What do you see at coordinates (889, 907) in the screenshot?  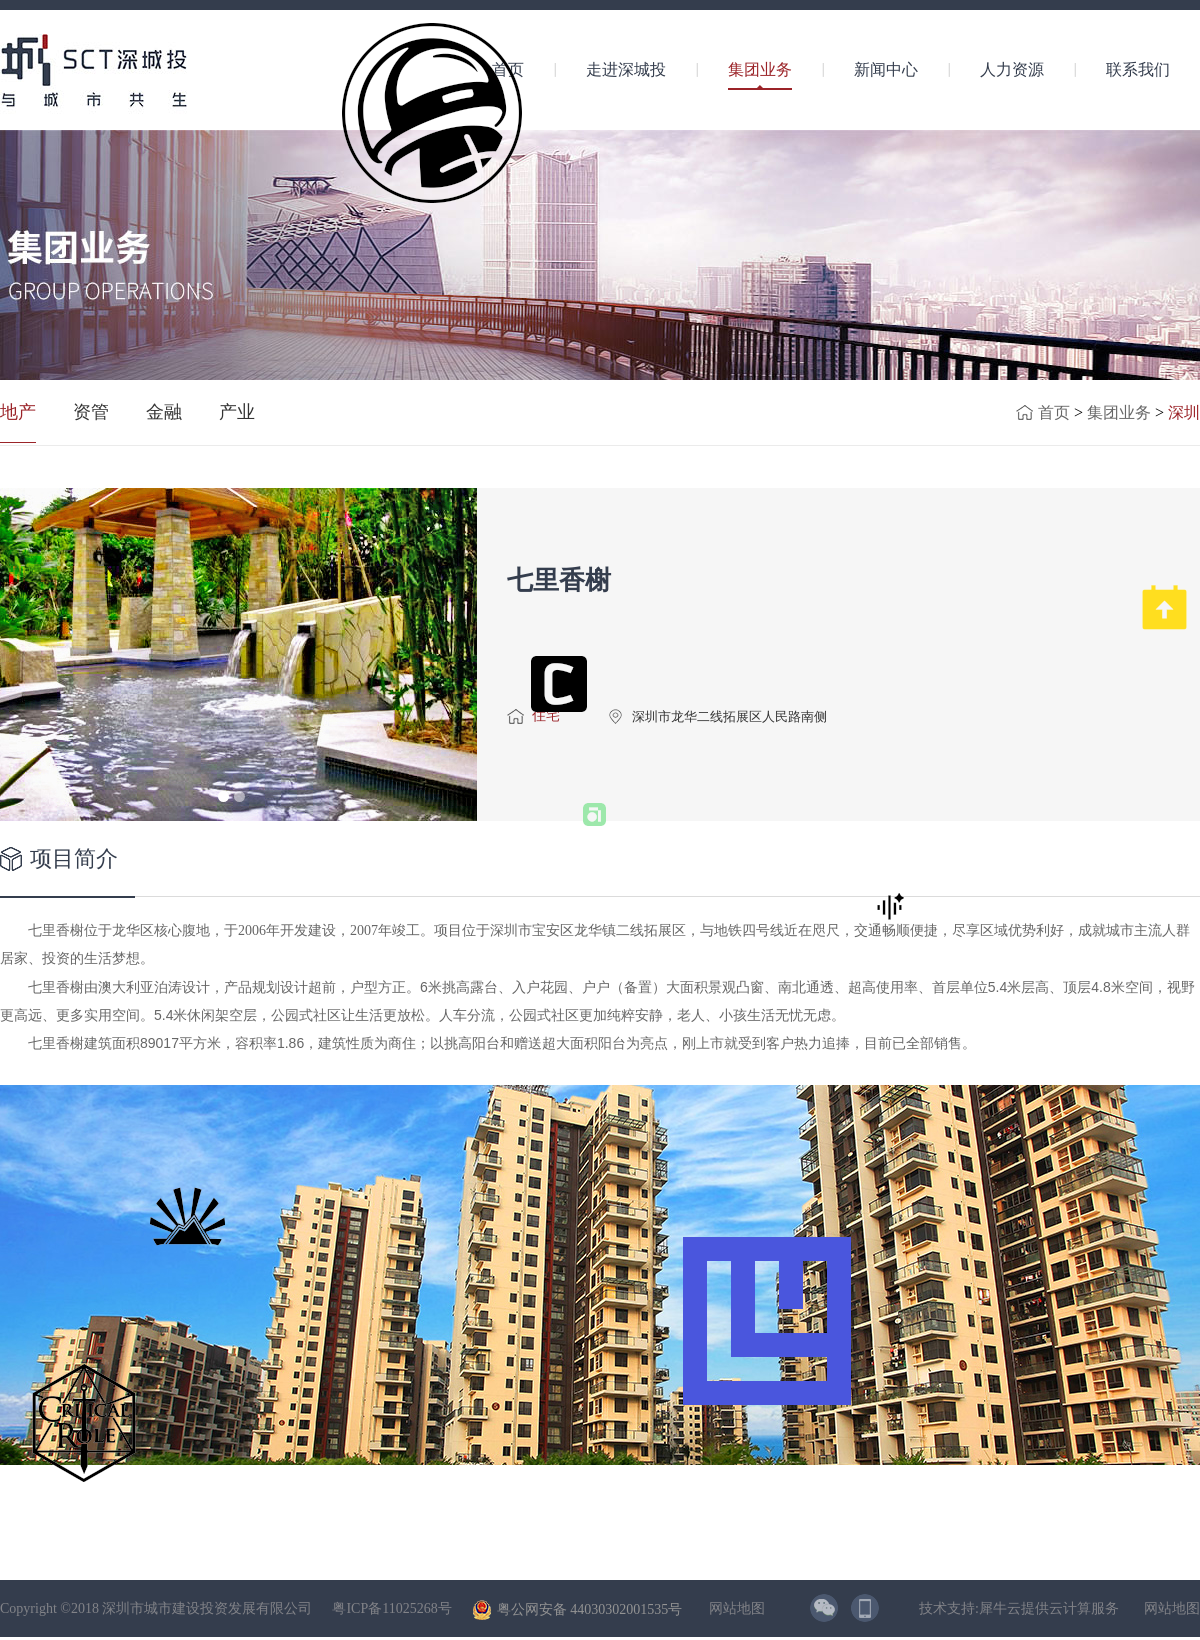 I see `activate AI voice assistant` at bounding box center [889, 907].